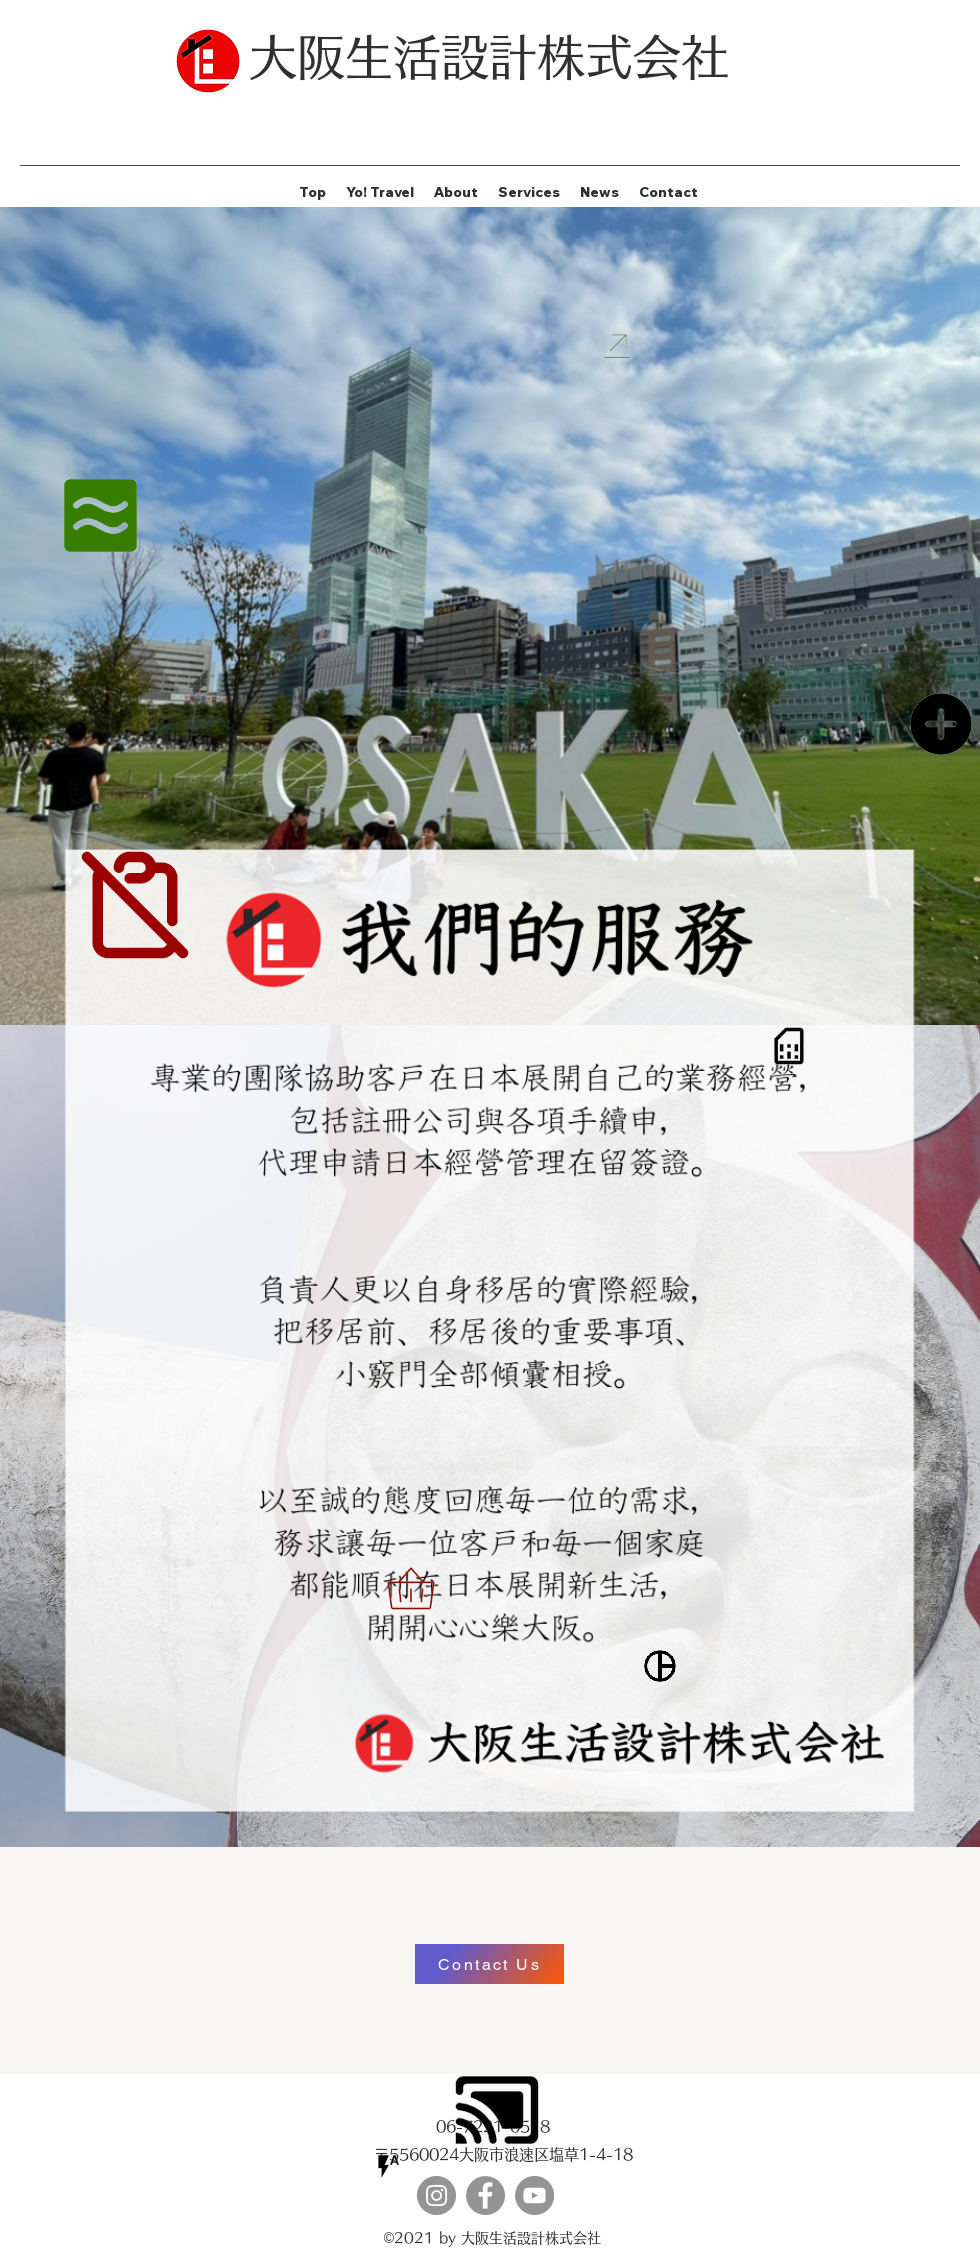 This screenshot has width=980, height=2261. I want to click on set camera flash to automatic mode, so click(388, 2166).